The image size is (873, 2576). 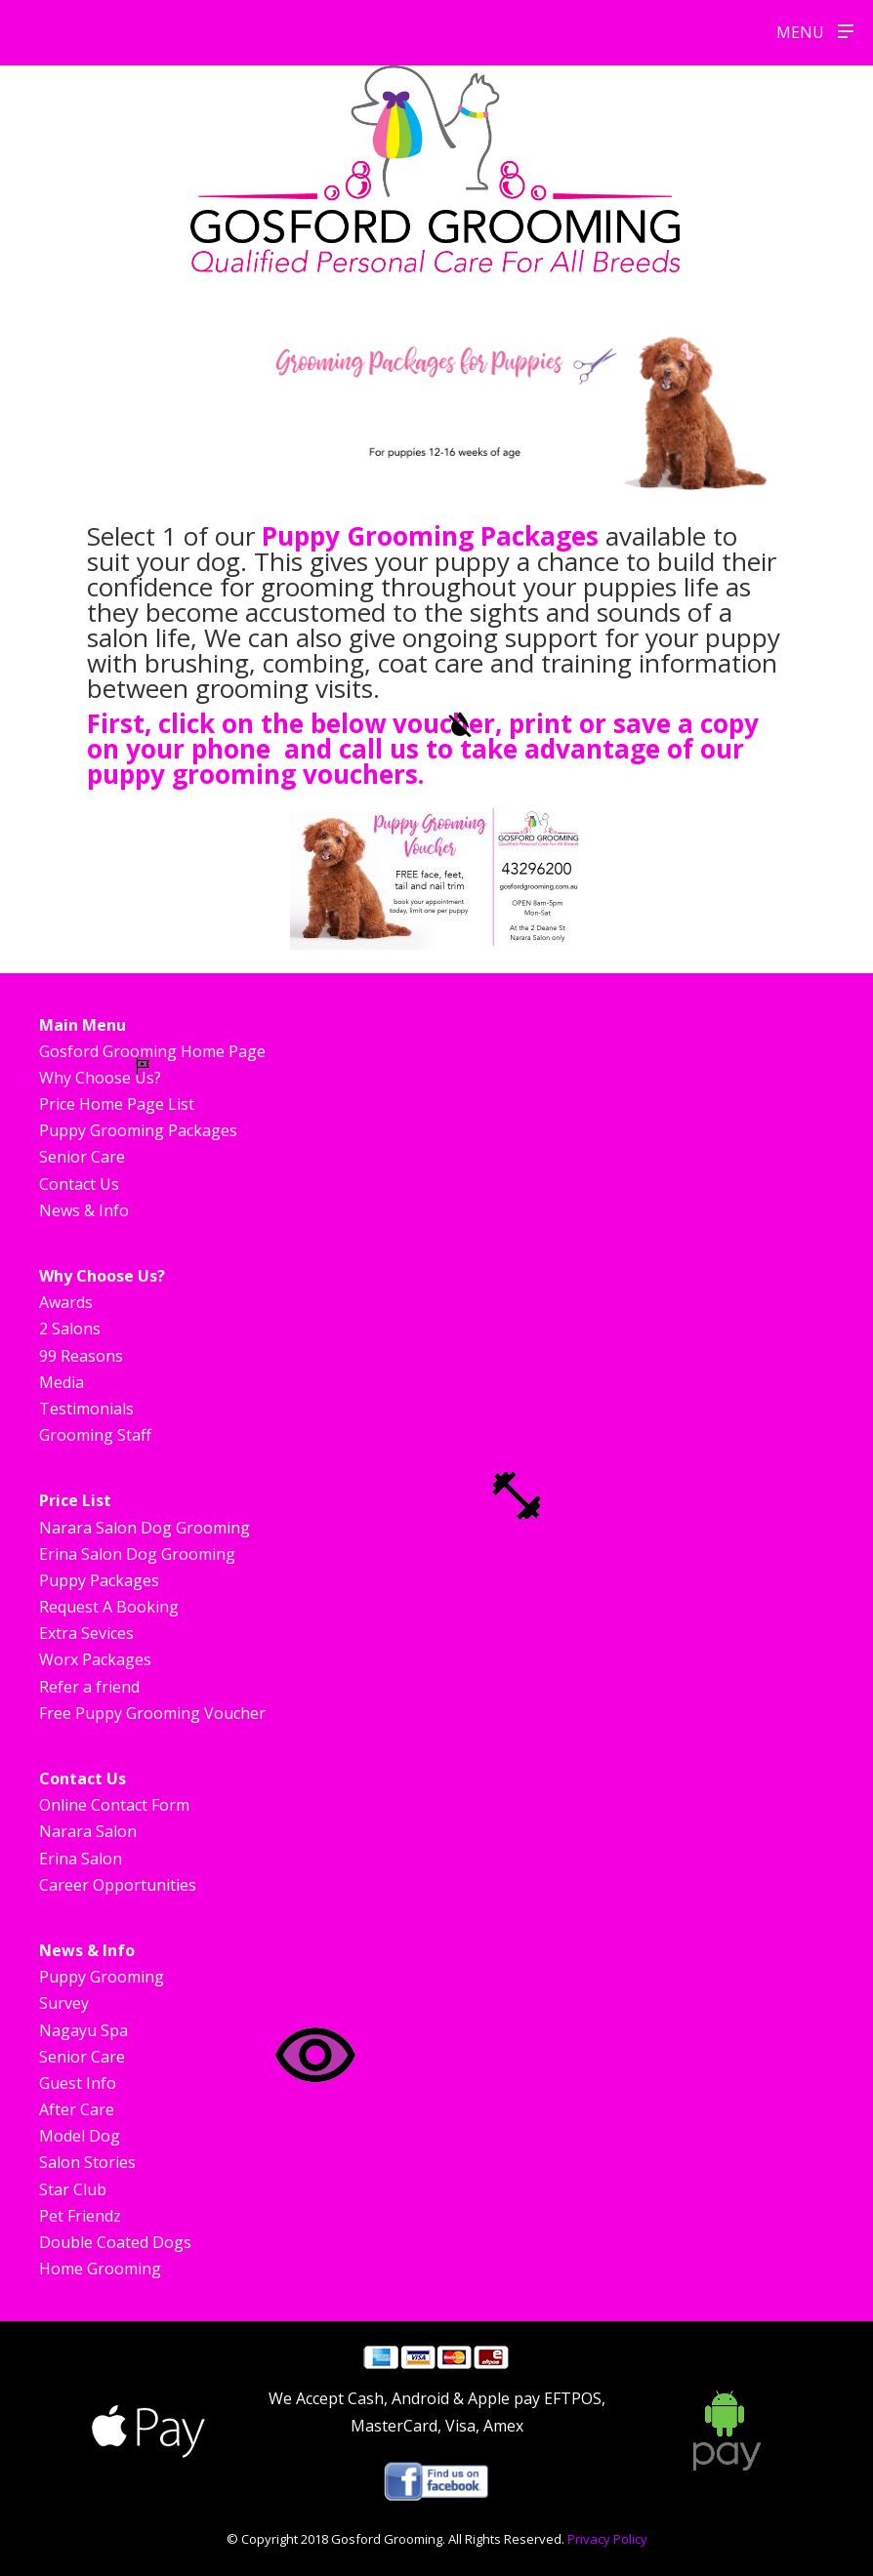 What do you see at coordinates (460, 724) in the screenshot?
I see `reset or remove color formatting` at bounding box center [460, 724].